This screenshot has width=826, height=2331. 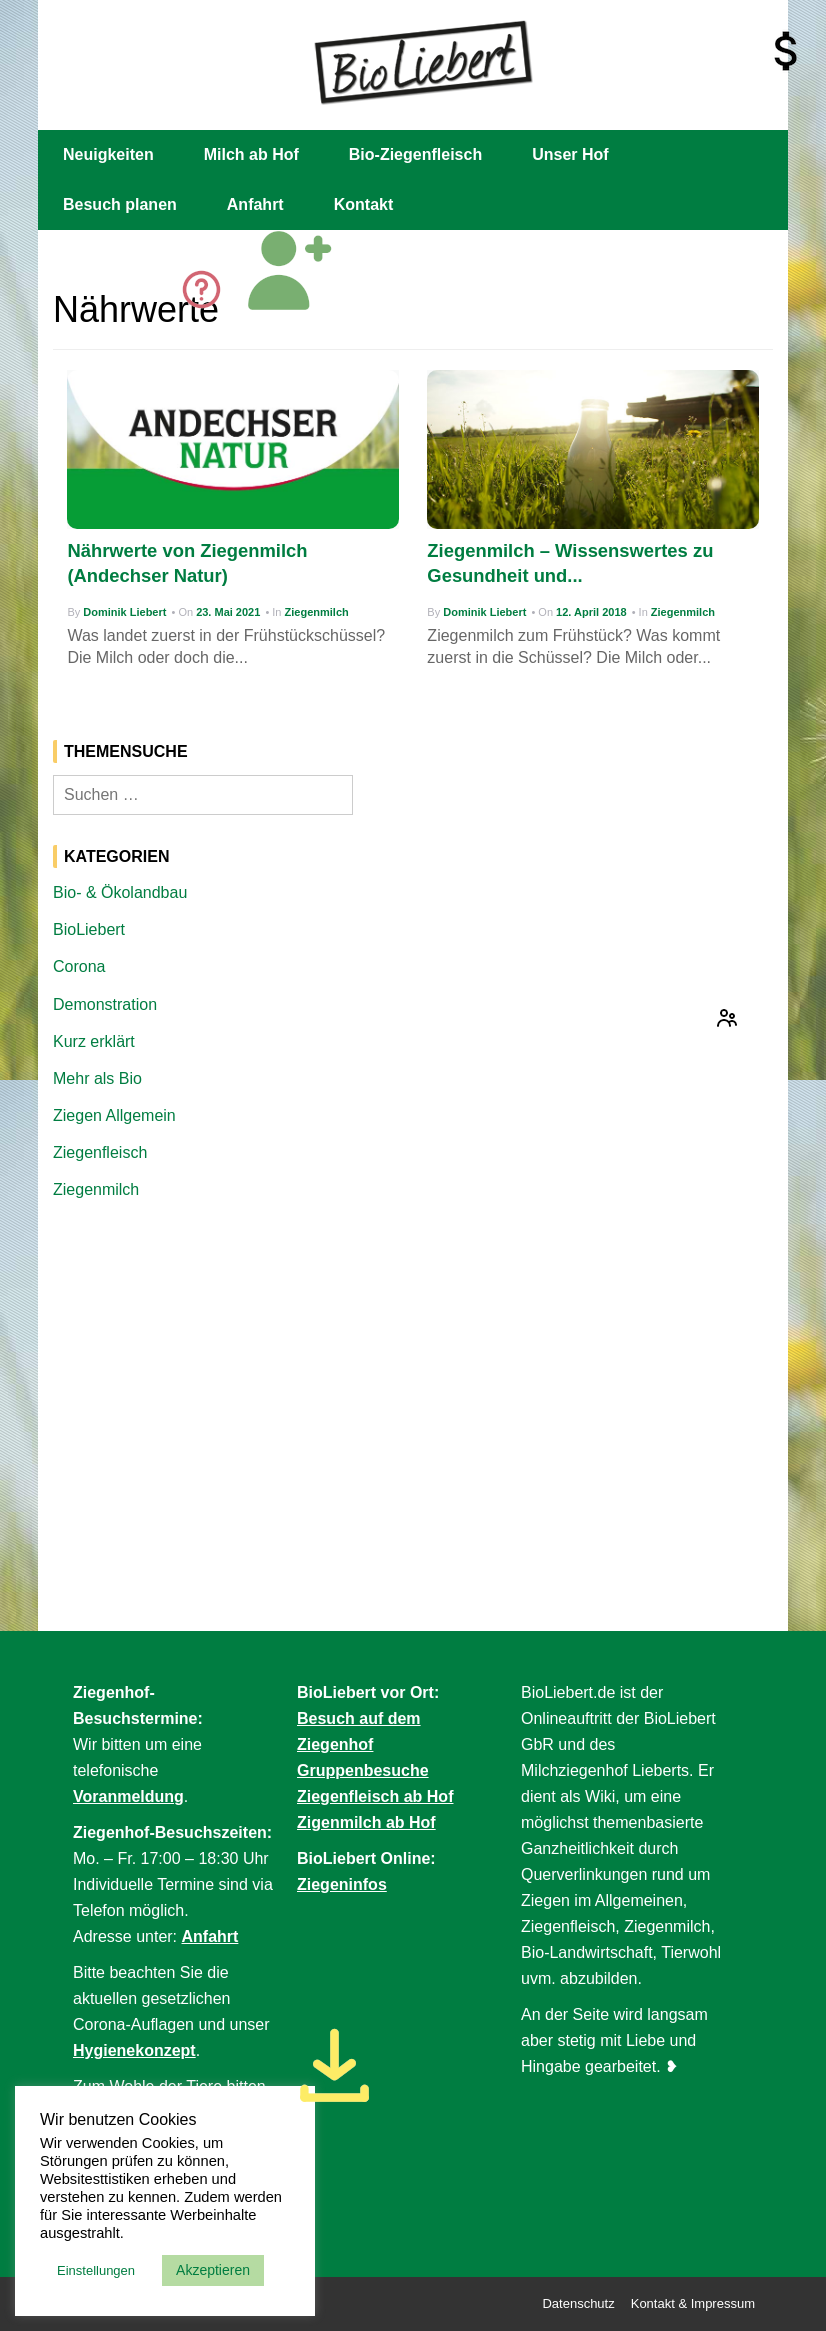 What do you see at coordinates (334, 2067) in the screenshot?
I see `download a file or content` at bounding box center [334, 2067].